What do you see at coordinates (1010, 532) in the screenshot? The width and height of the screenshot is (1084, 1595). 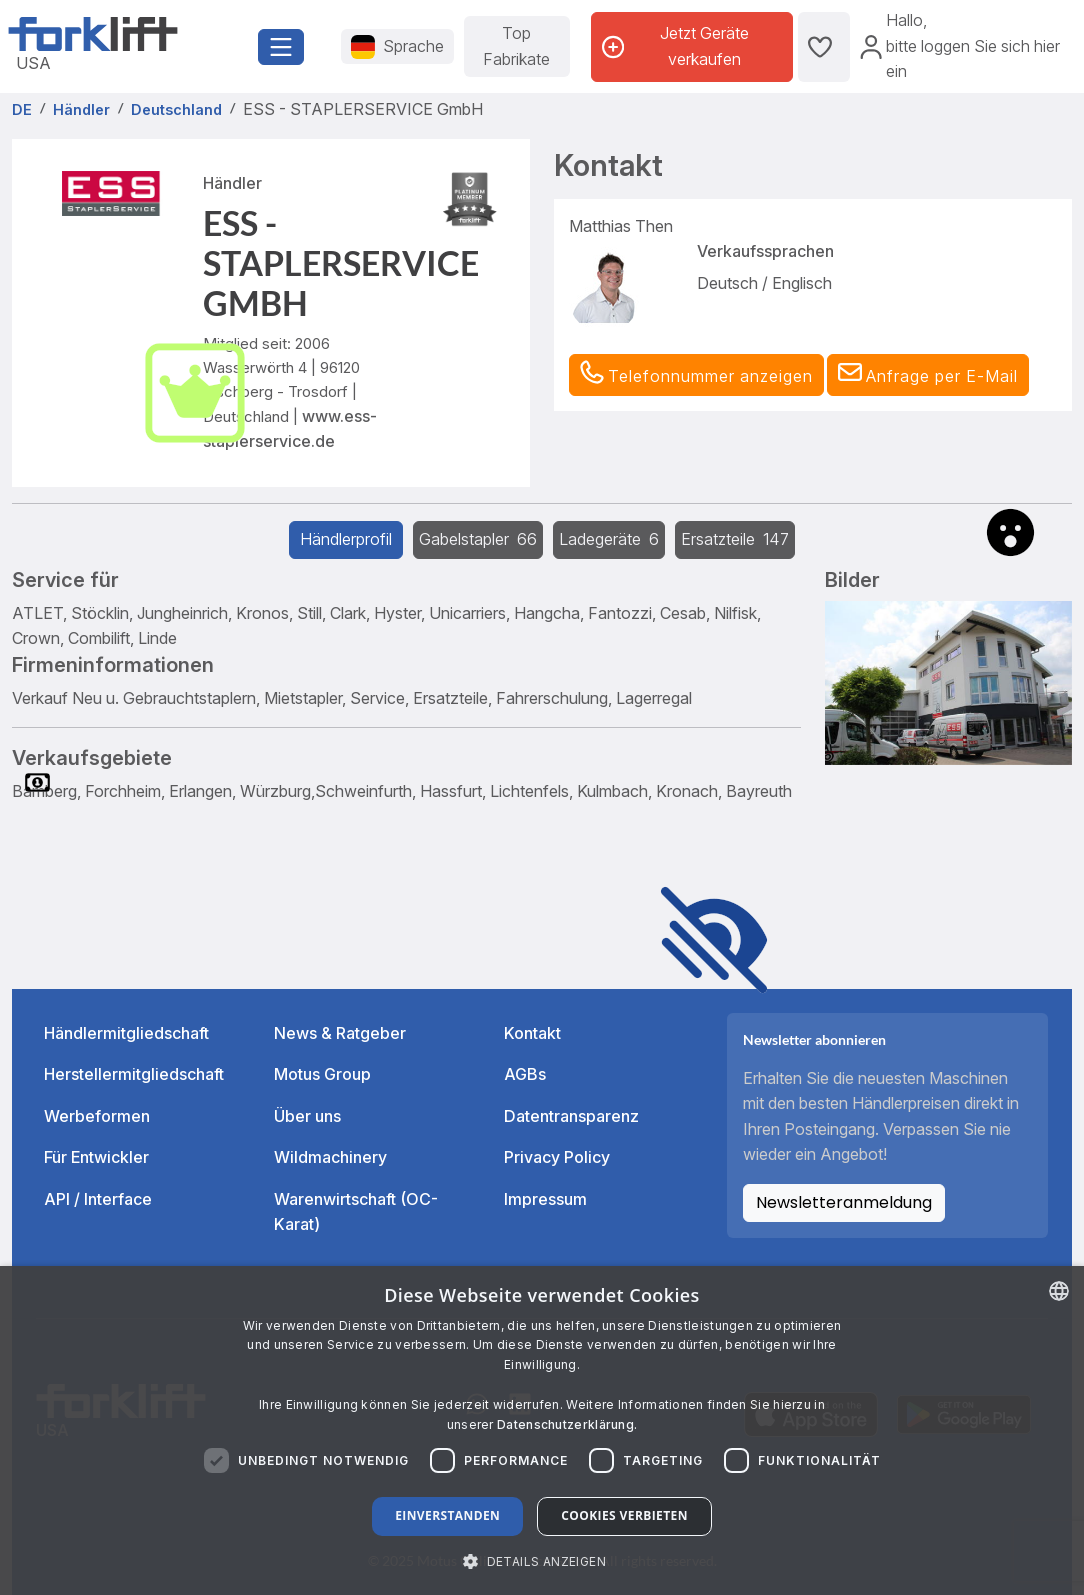 I see `indicates a surprise or unexpected event notification` at bounding box center [1010, 532].